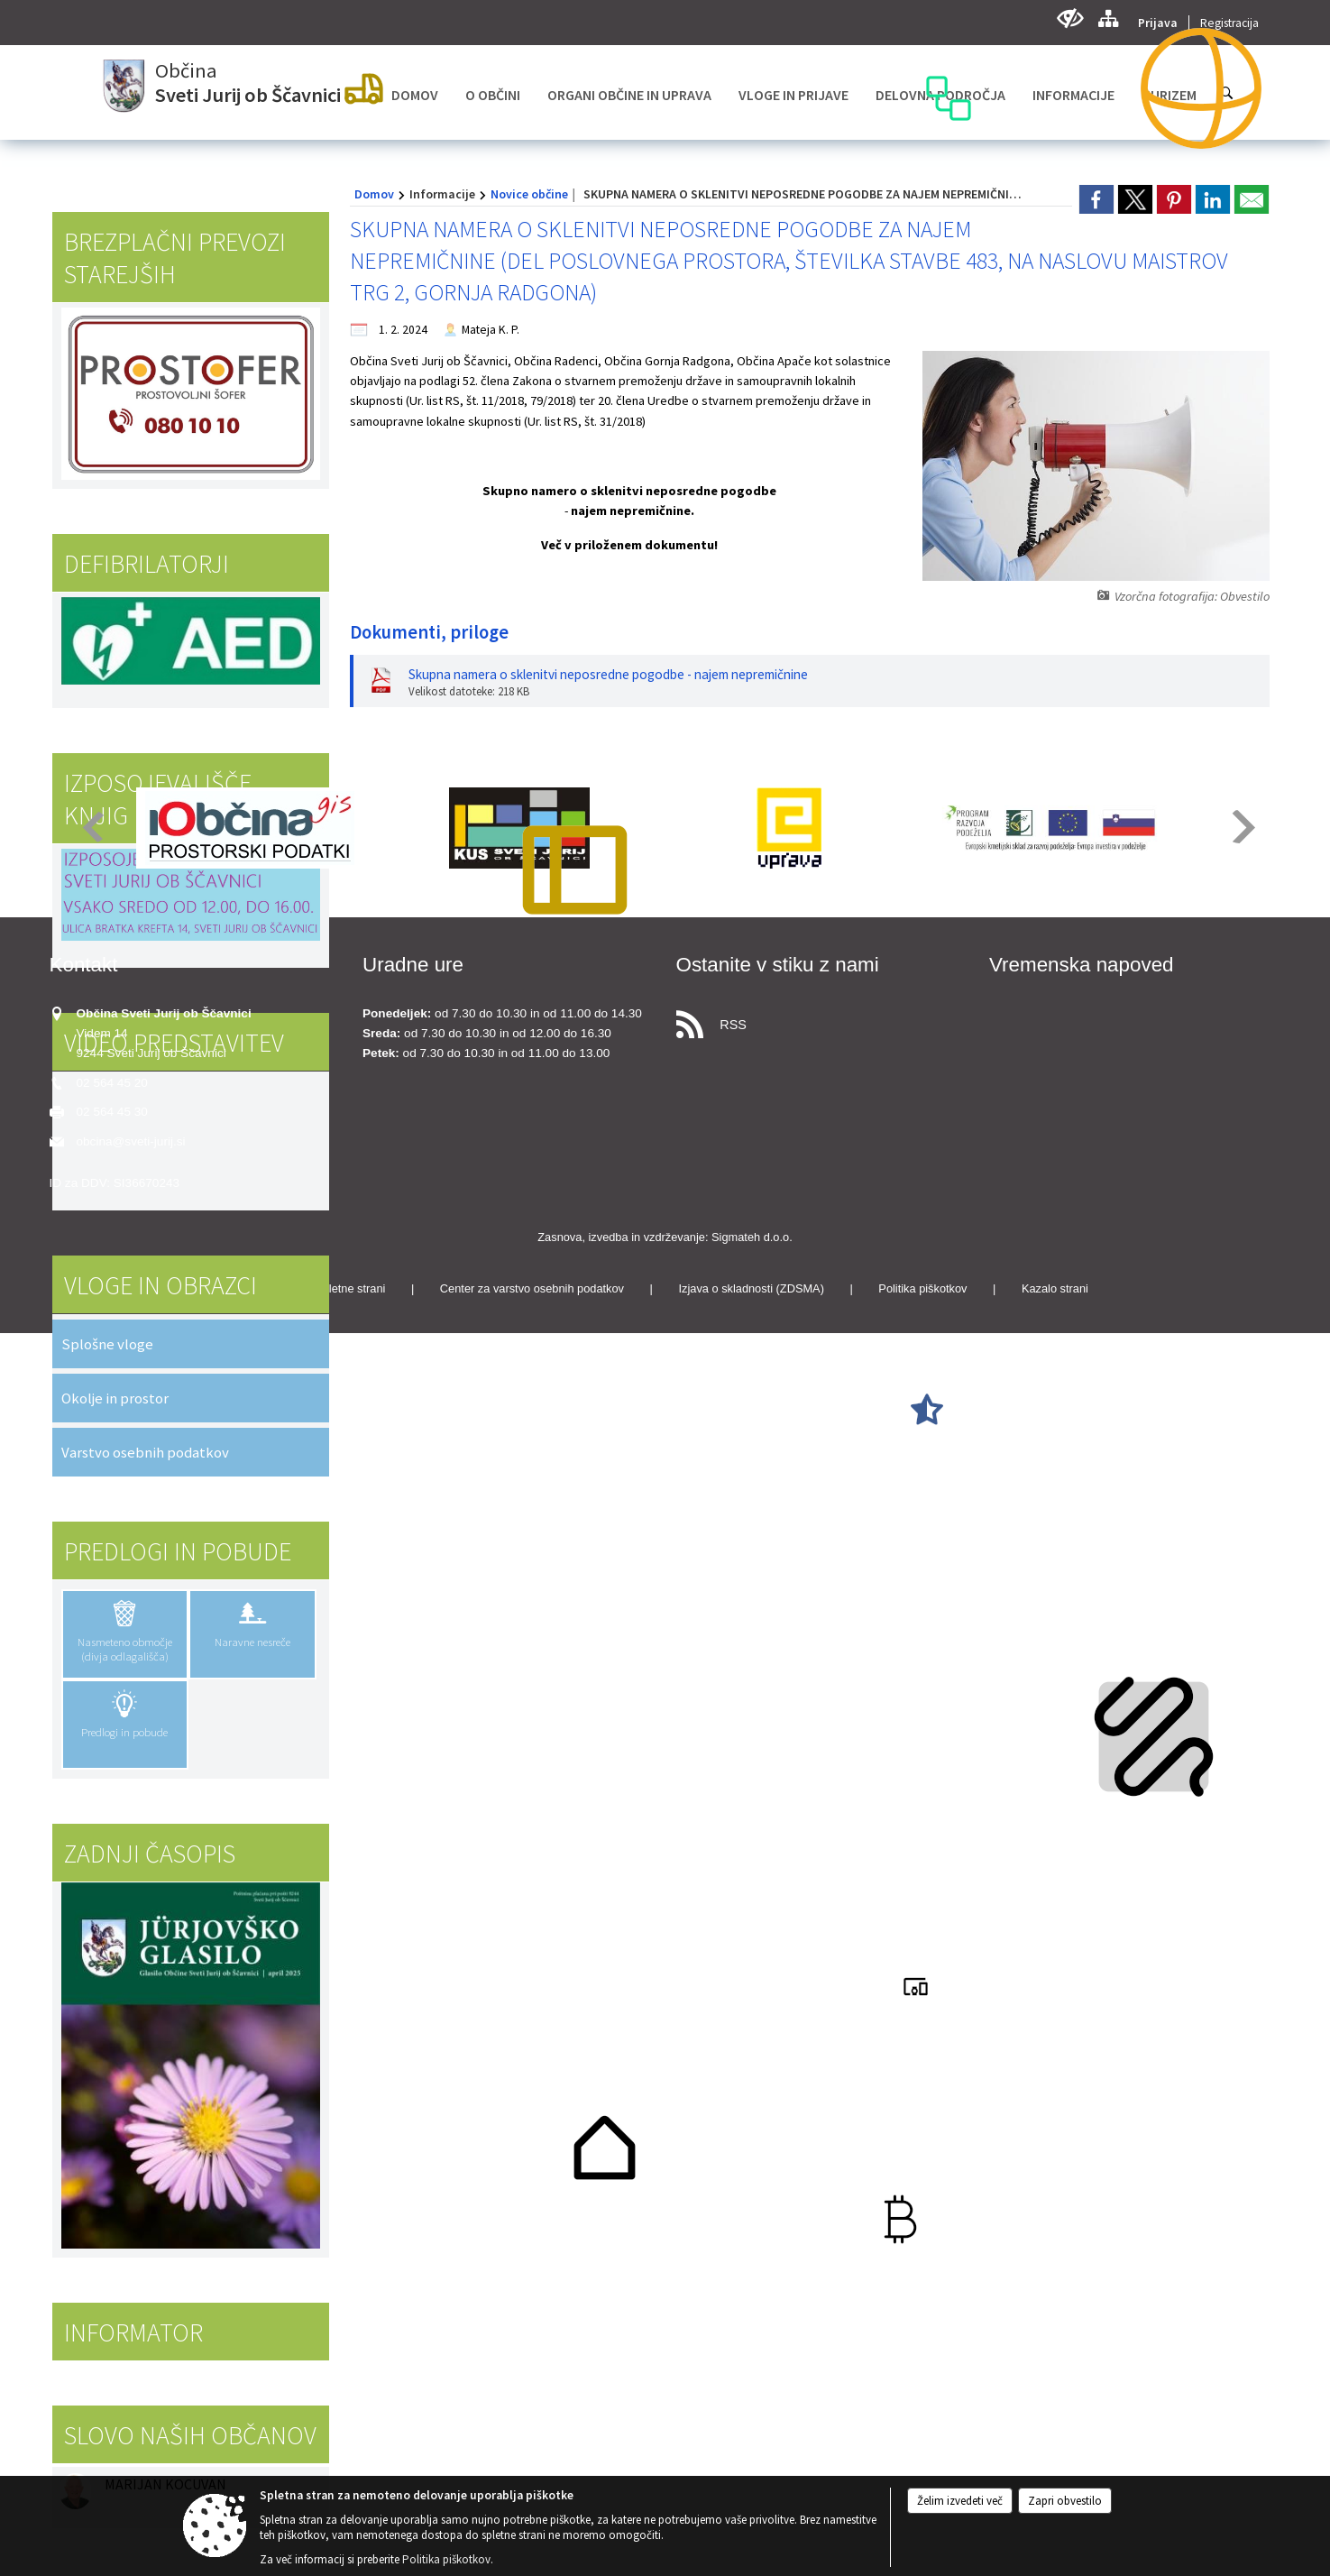 This screenshot has width=1330, height=2576. What do you see at coordinates (1201, 88) in the screenshot?
I see `access global or international settings` at bounding box center [1201, 88].